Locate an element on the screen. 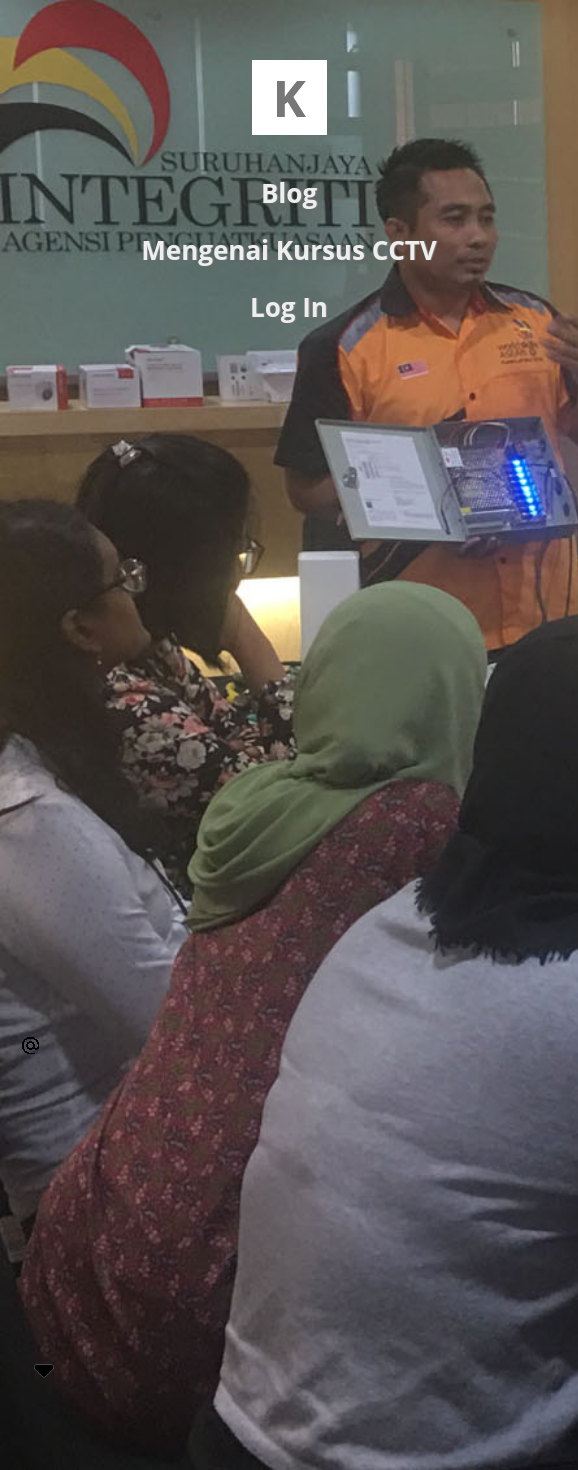  expand dropdown menu is located at coordinates (44, 1370).